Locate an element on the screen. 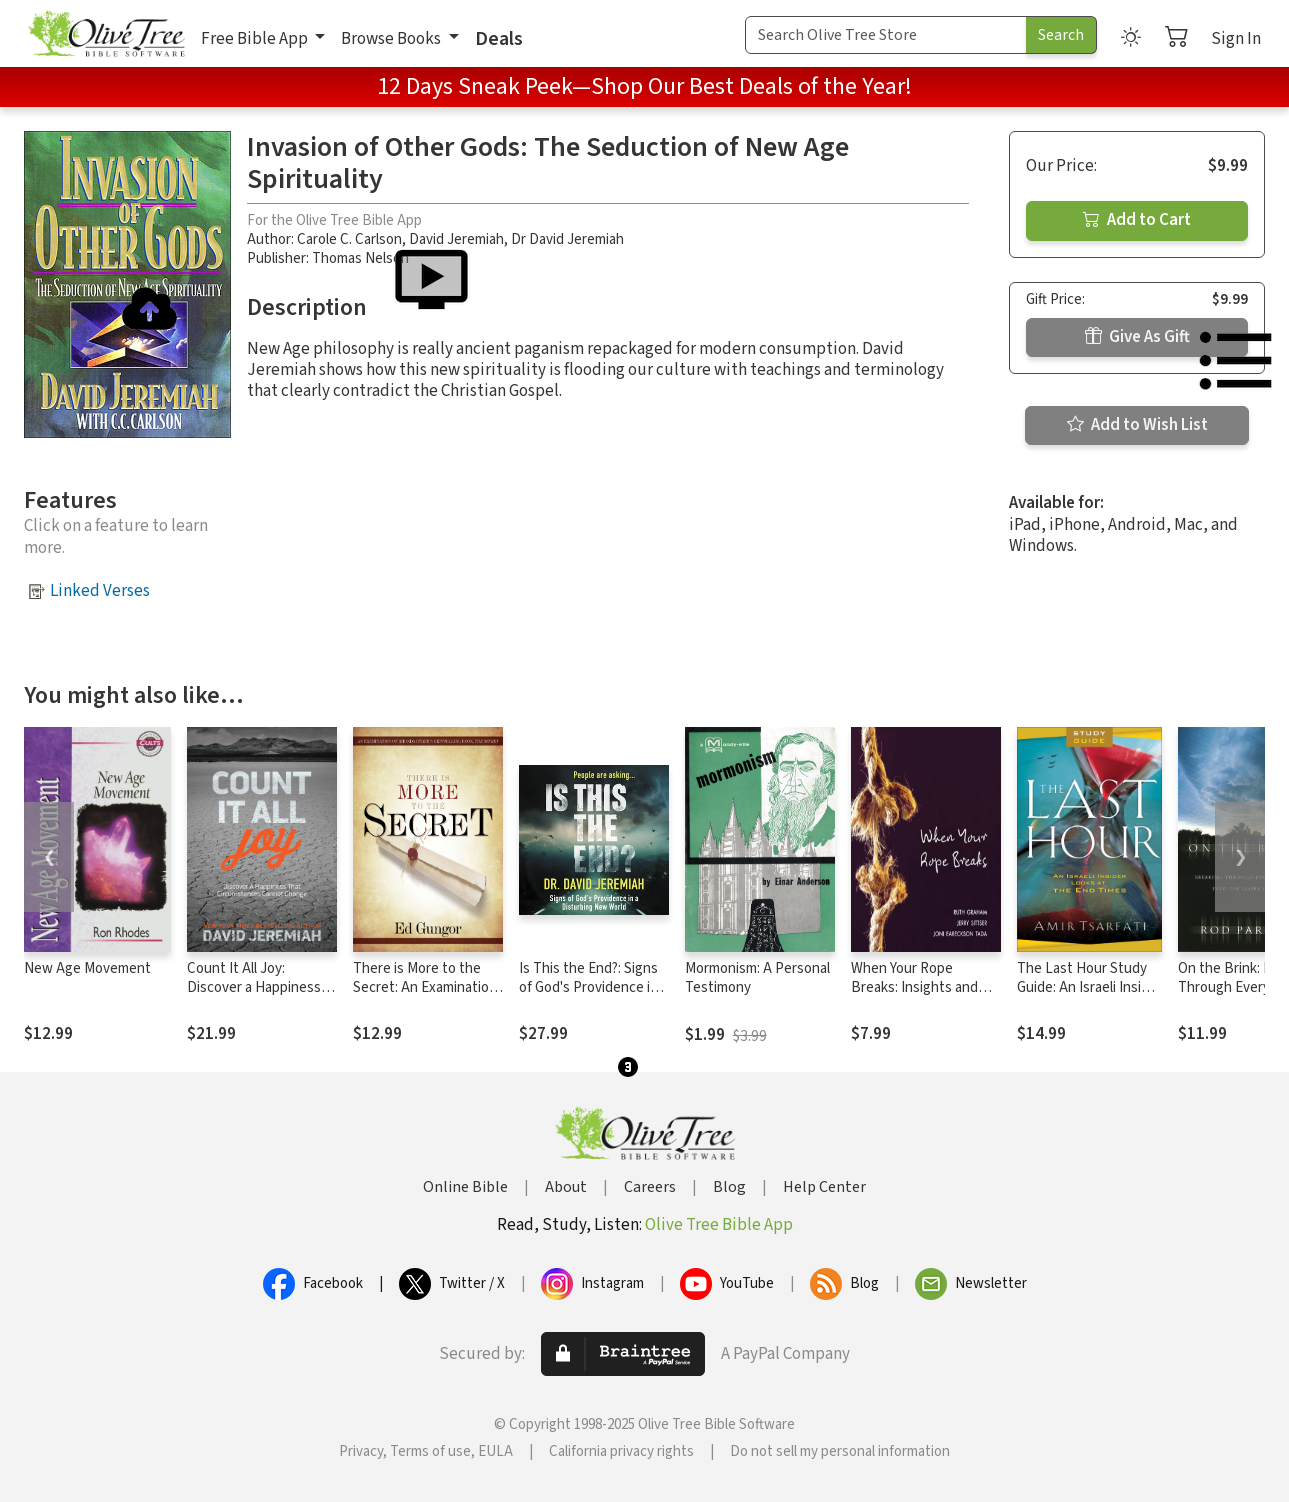 The image size is (1289, 1502). upload a file to the cloud is located at coordinates (149, 308).